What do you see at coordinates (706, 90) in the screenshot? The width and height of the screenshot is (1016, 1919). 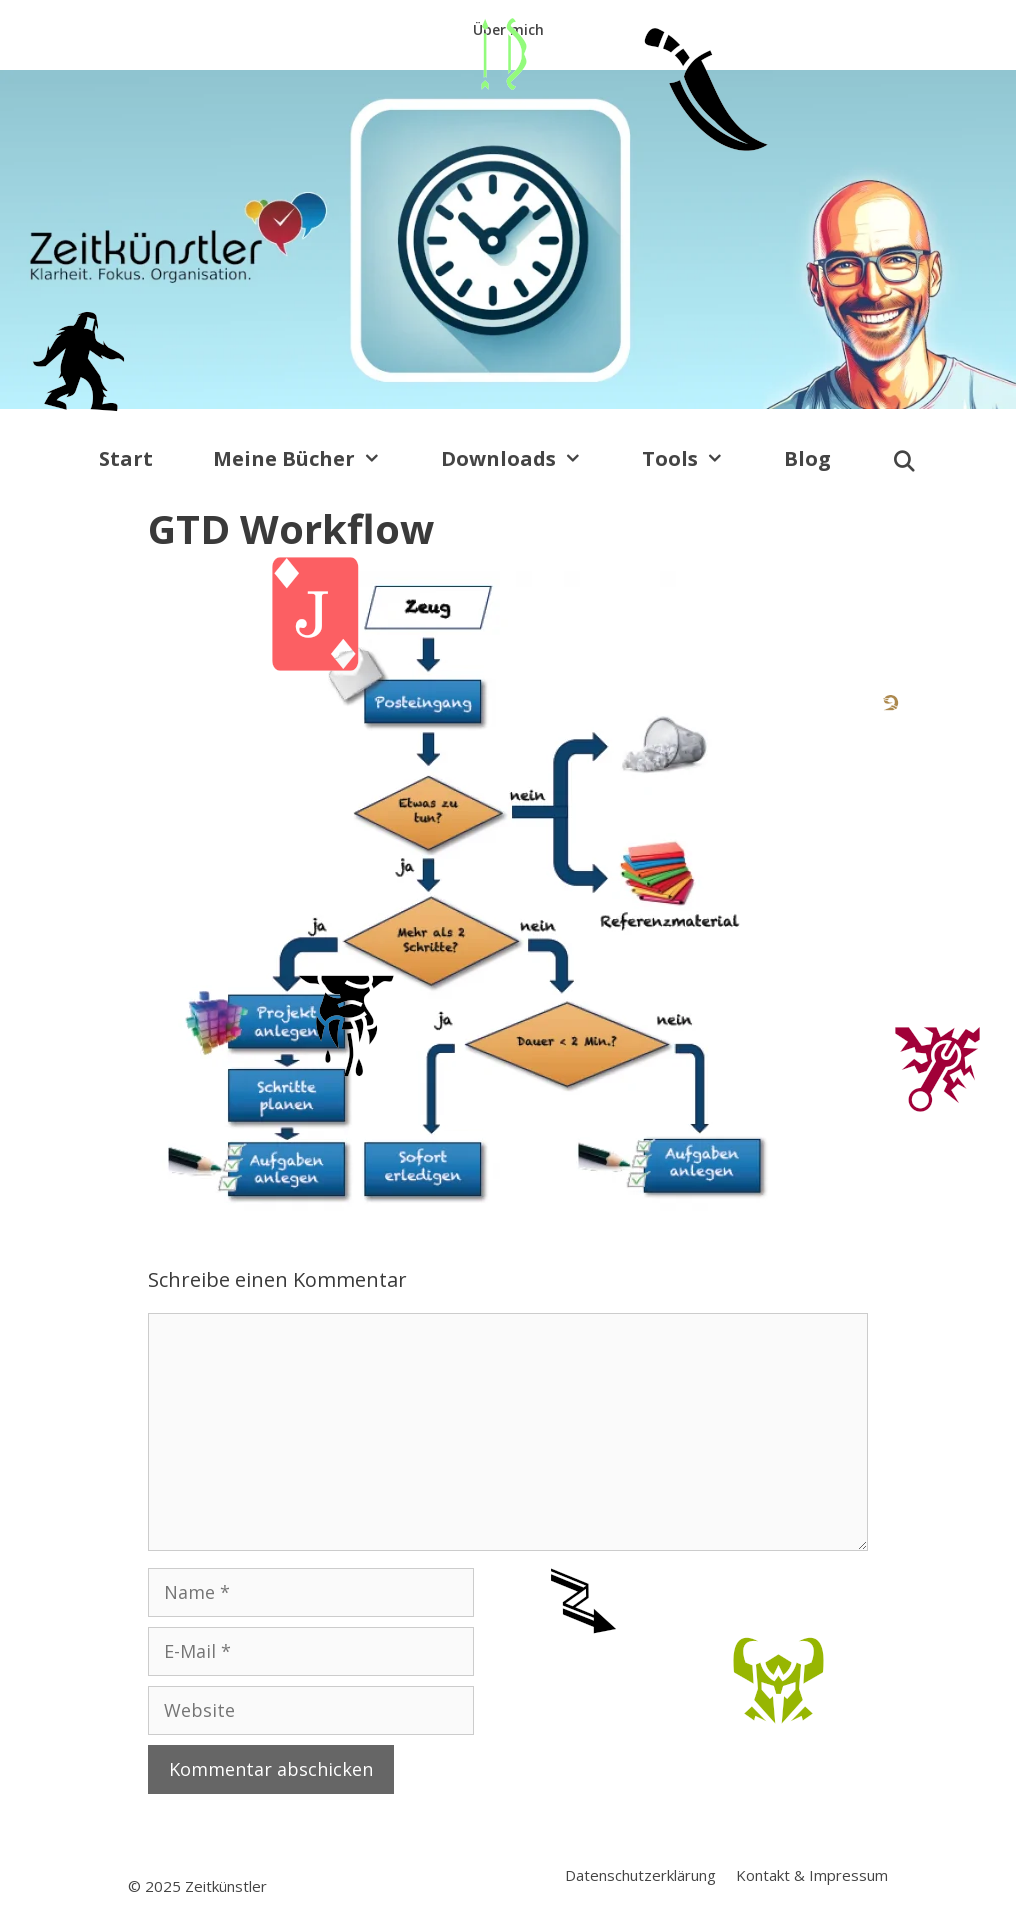 I see `equip a dagger or knife weapon` at bounding box center [706, 90].